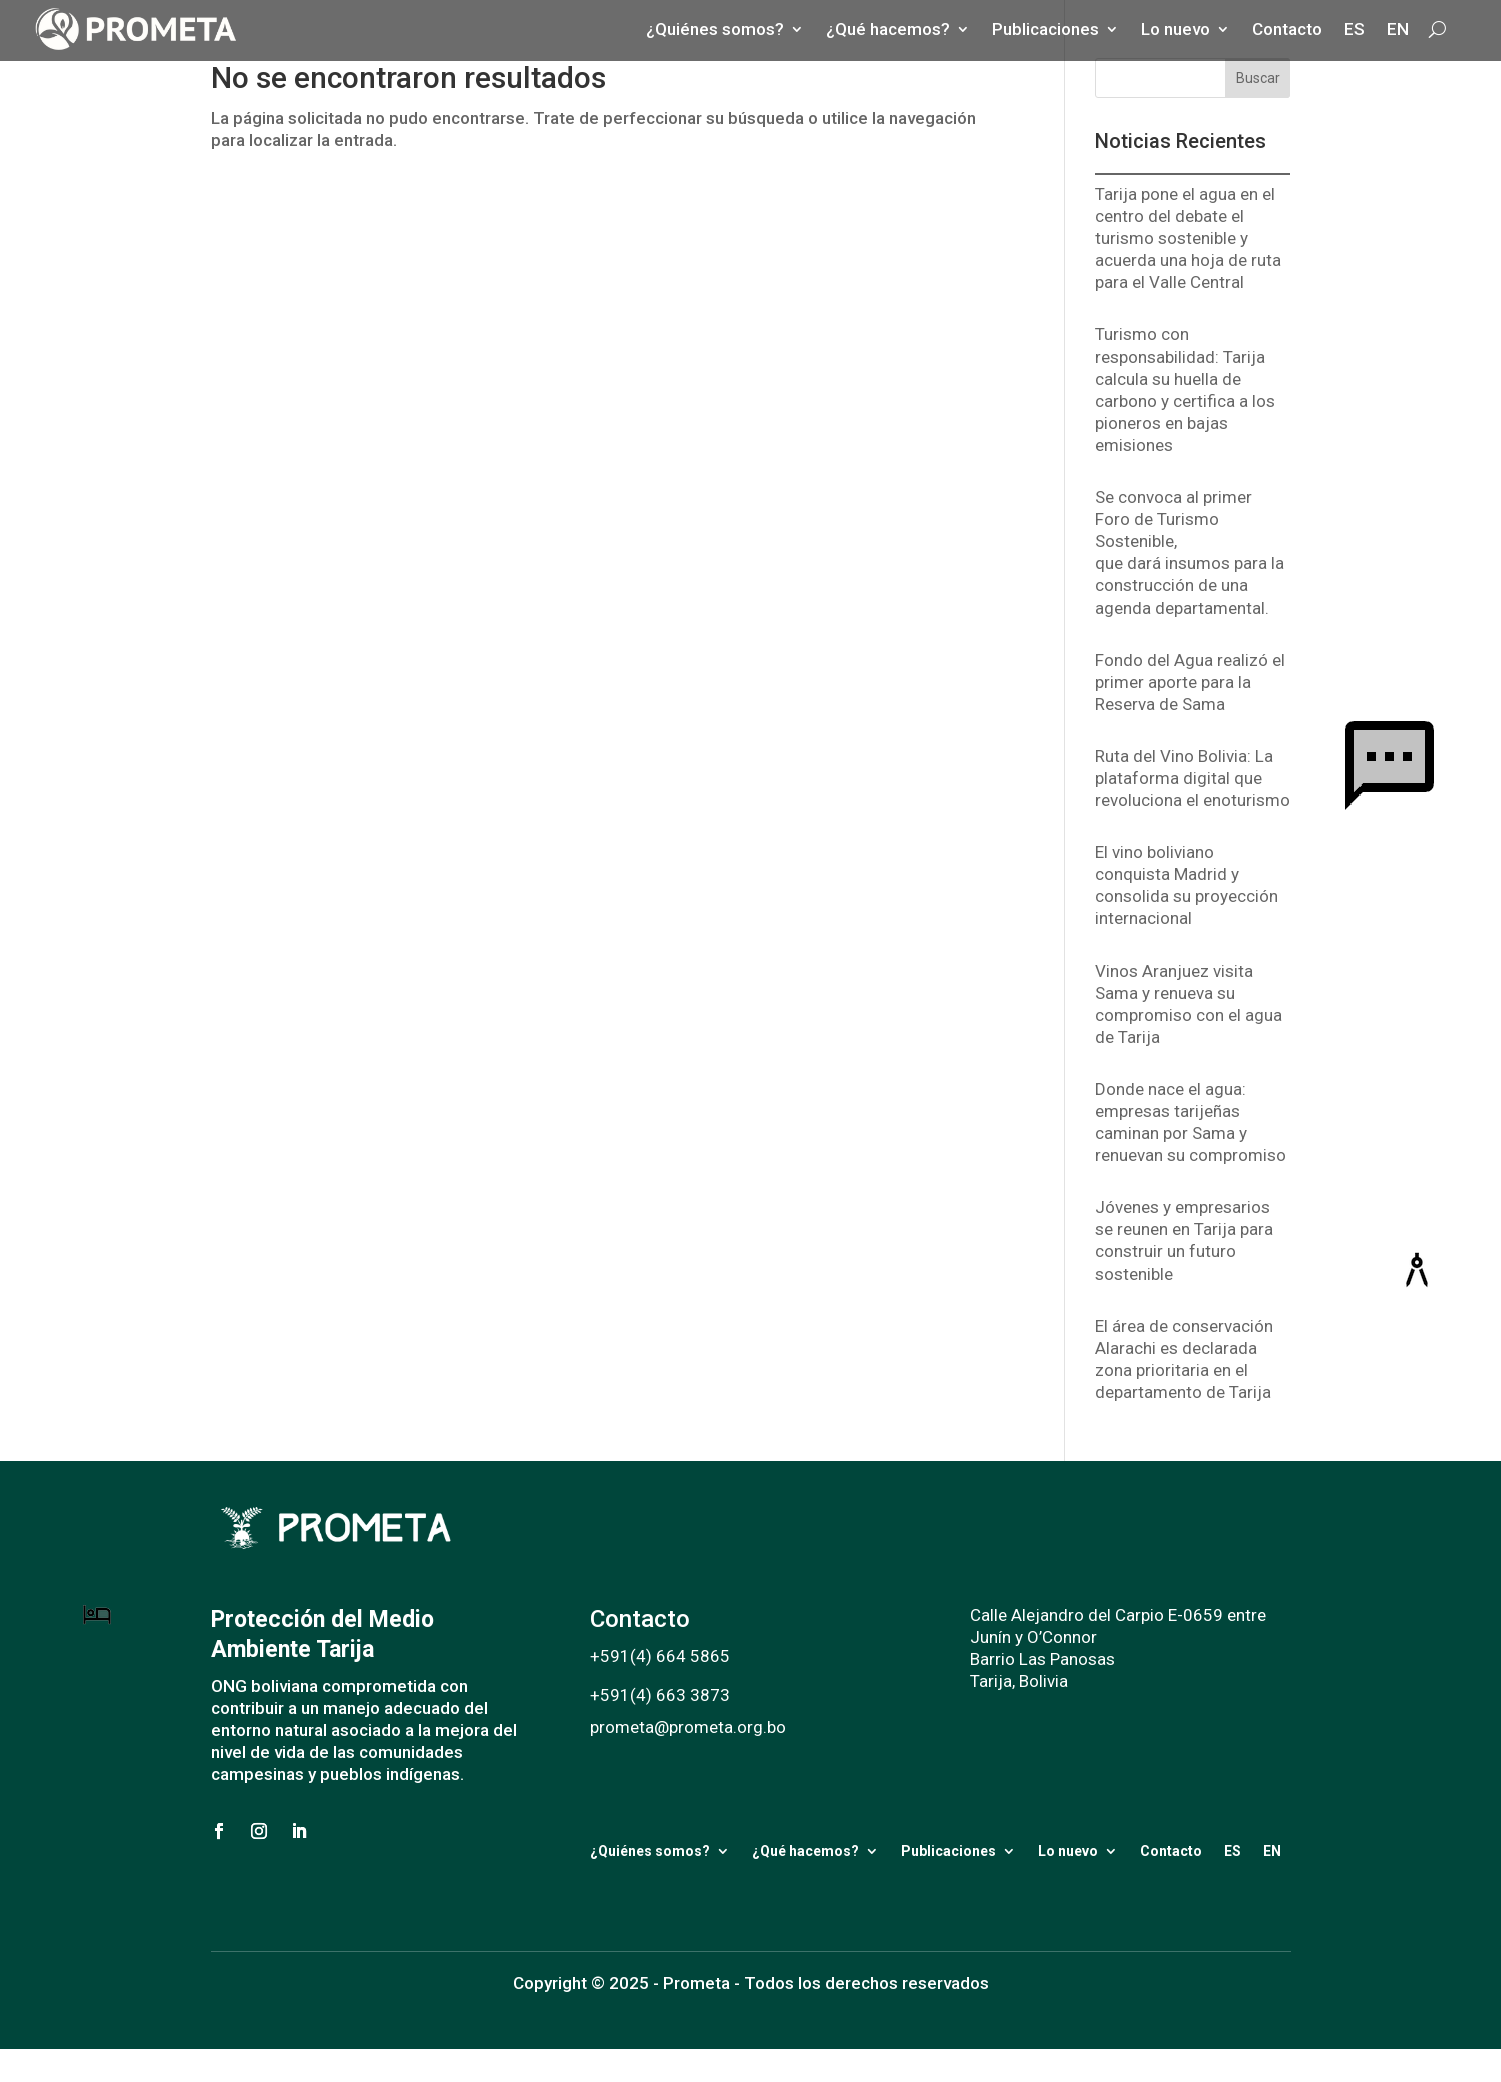 This screenshot has height=2082, width=1501. What do you see at coordinates (97, 1614) in the screenshot?
I see `find nearby hotels or accommodations` at bounding box center [97, 1614].